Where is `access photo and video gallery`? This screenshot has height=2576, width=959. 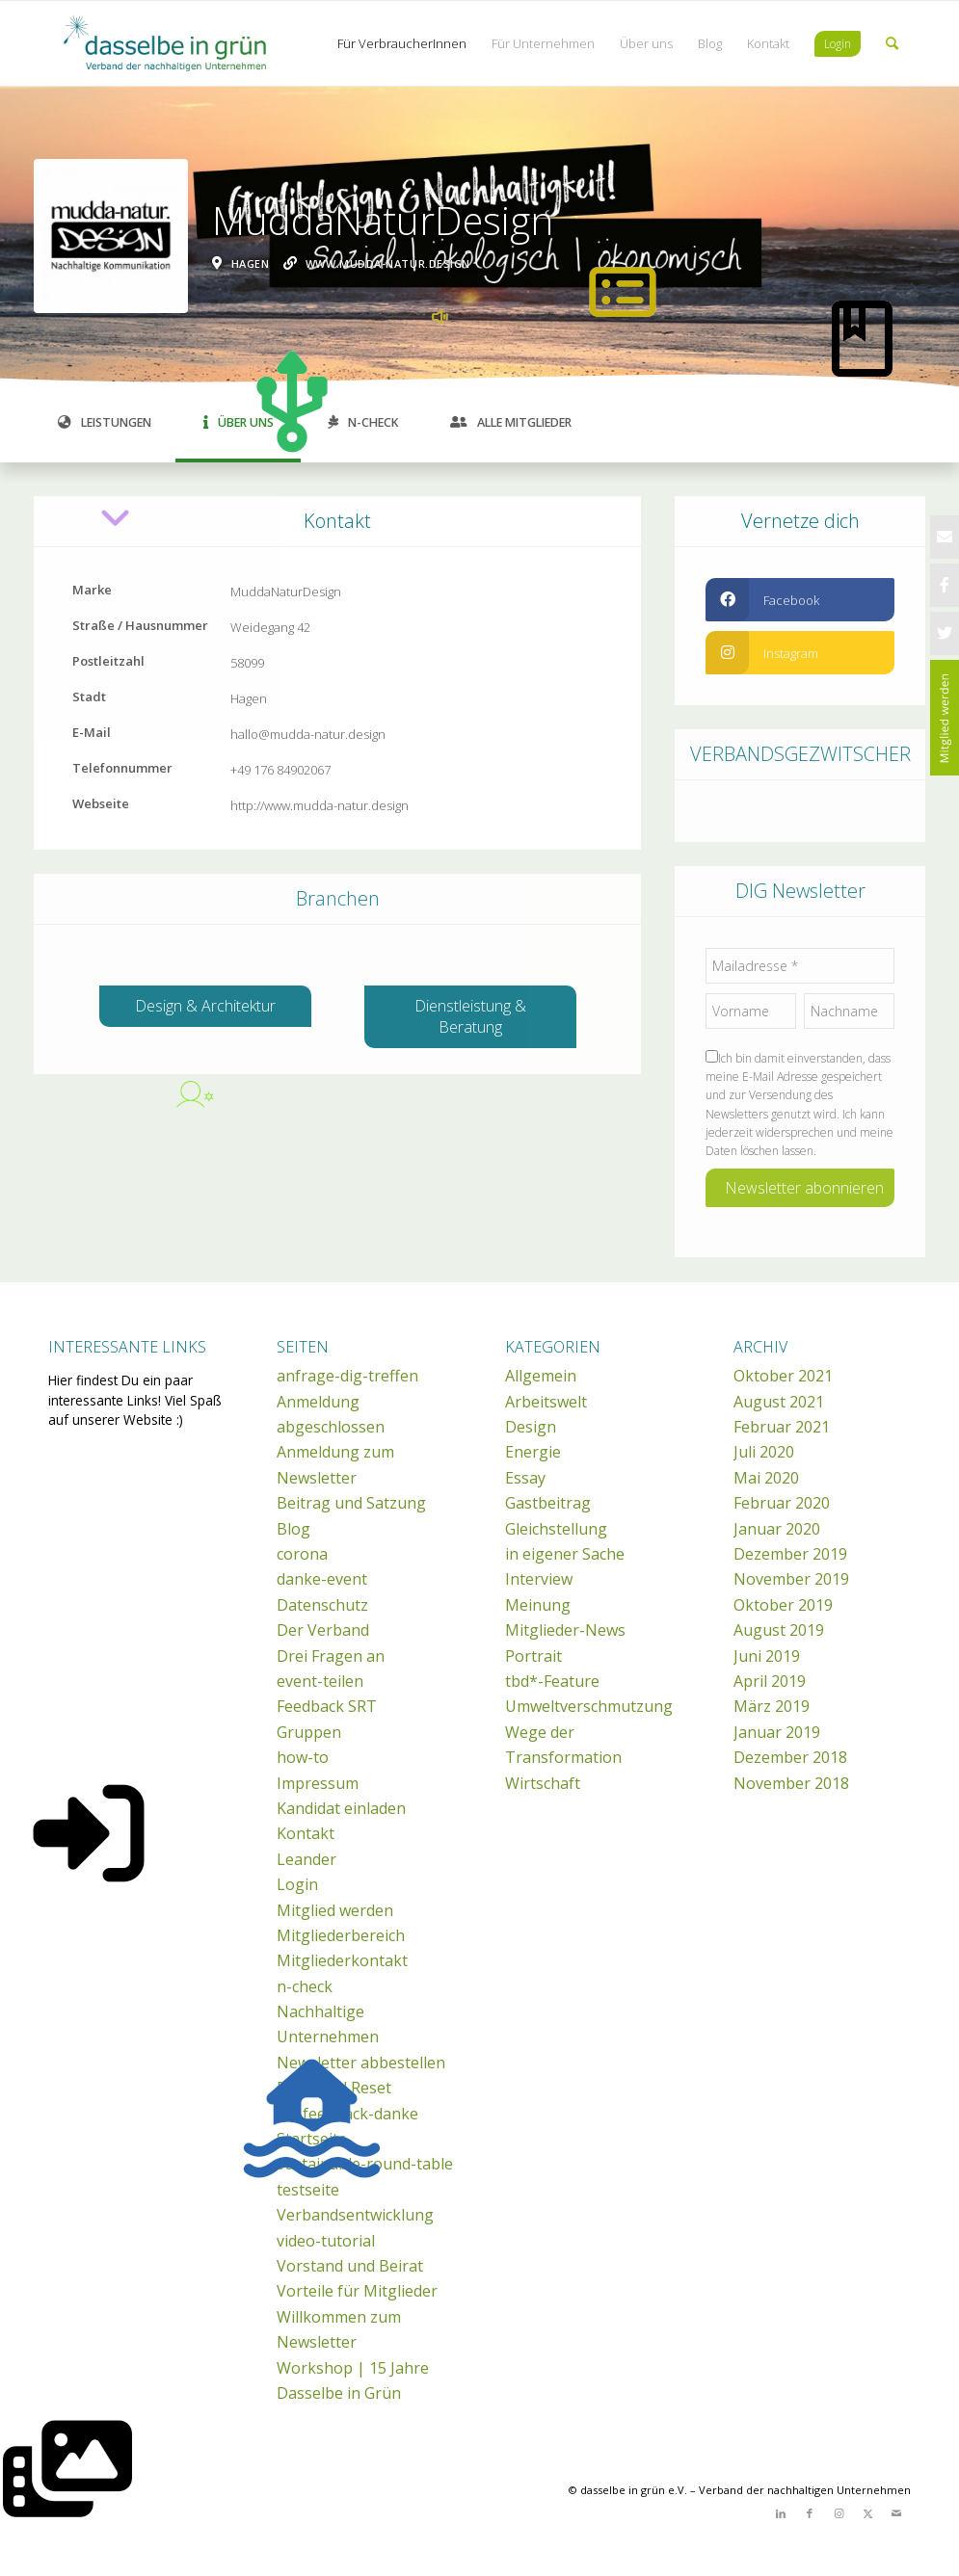
access photo and video gallery is located at coordinates (67, 2472).